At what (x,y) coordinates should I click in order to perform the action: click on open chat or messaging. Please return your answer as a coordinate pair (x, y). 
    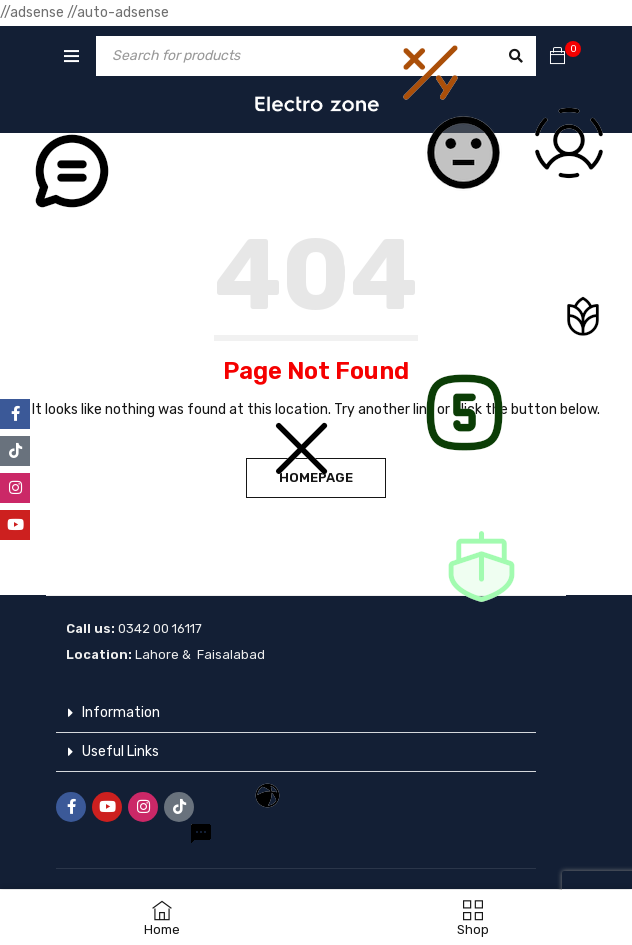
    Looking at the image, I should click on (72, 171).